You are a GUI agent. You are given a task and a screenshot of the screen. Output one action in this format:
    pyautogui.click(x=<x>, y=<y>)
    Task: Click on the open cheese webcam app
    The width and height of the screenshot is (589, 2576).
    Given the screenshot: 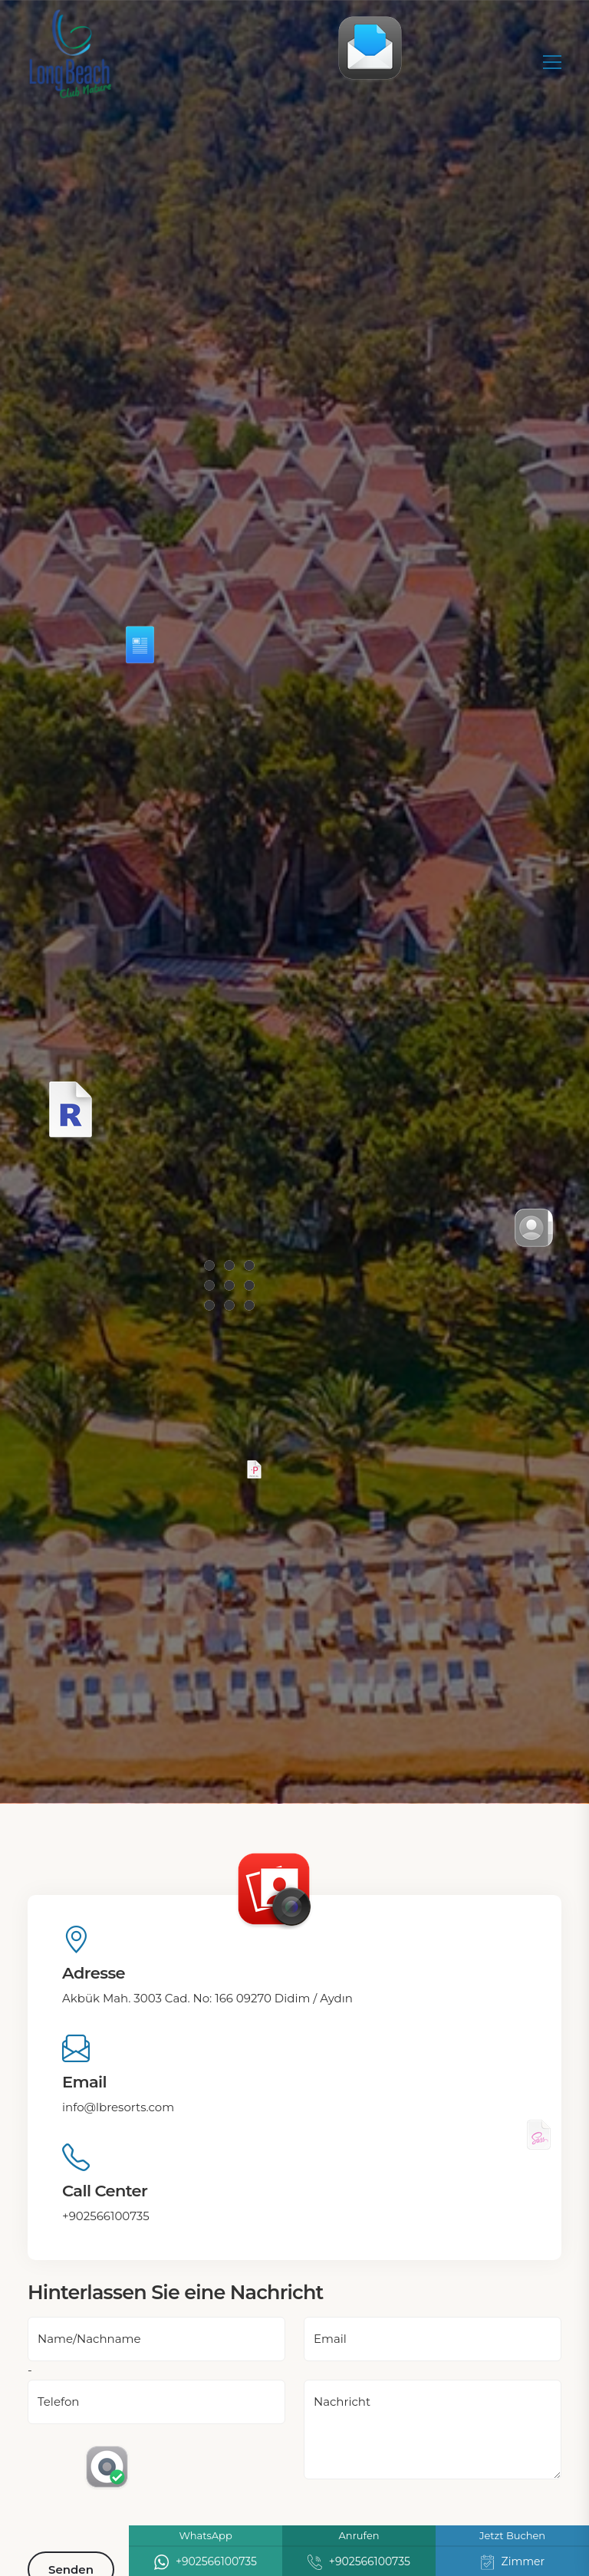 What is the action you would take?
    pyautogui.click(x=274, y=1889)
    